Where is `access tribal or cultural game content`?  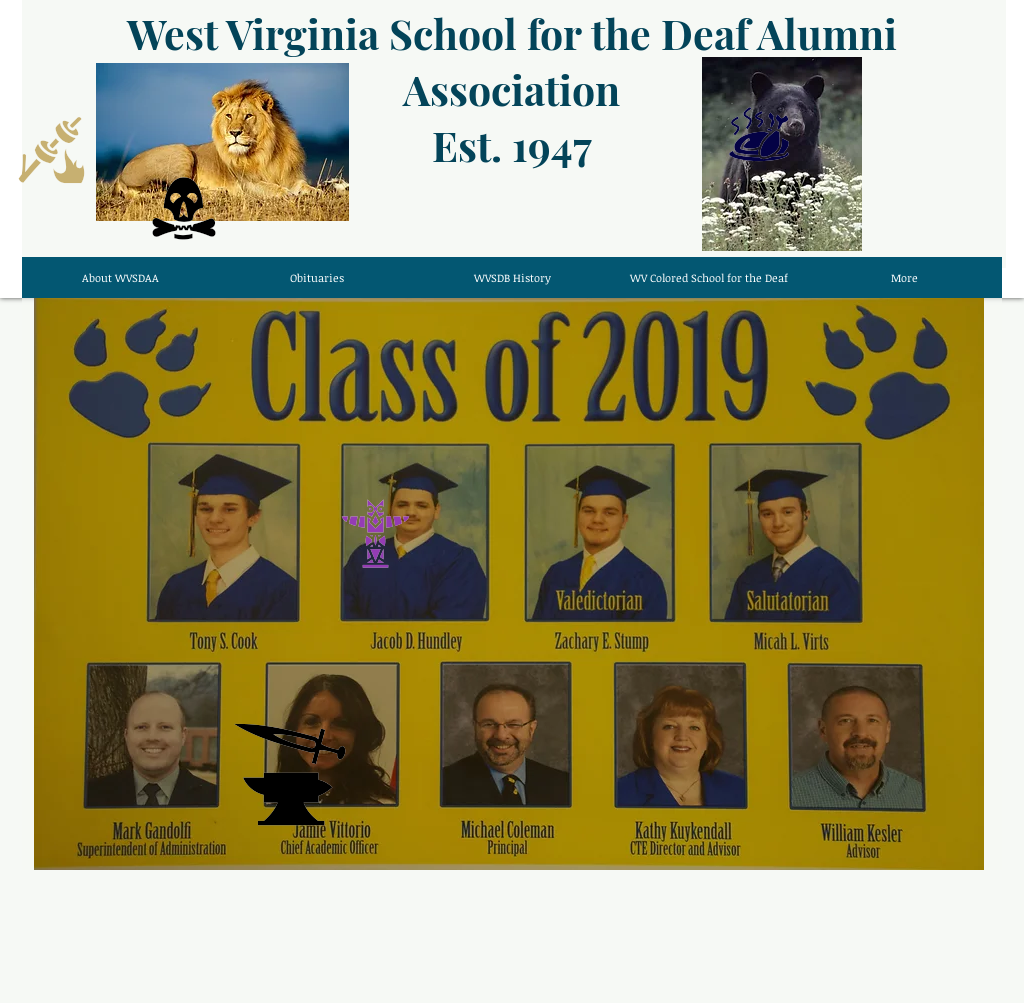 access tribal or cultural game content is located at coordinates (375, 533).